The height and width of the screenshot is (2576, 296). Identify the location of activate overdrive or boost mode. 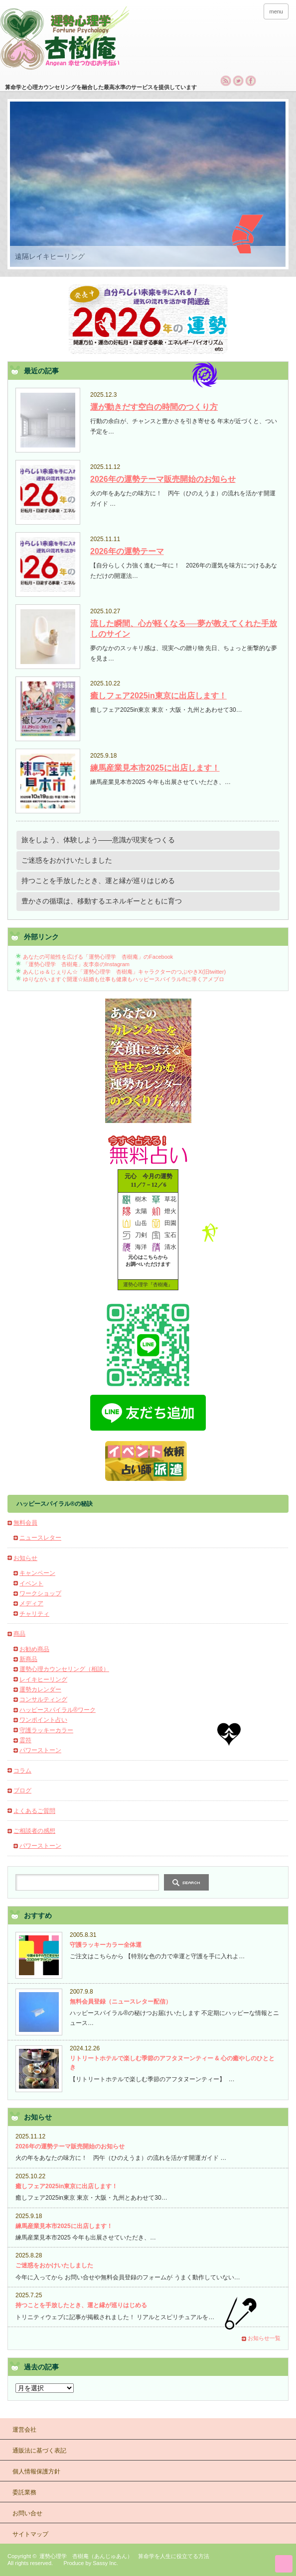
(205, 375).